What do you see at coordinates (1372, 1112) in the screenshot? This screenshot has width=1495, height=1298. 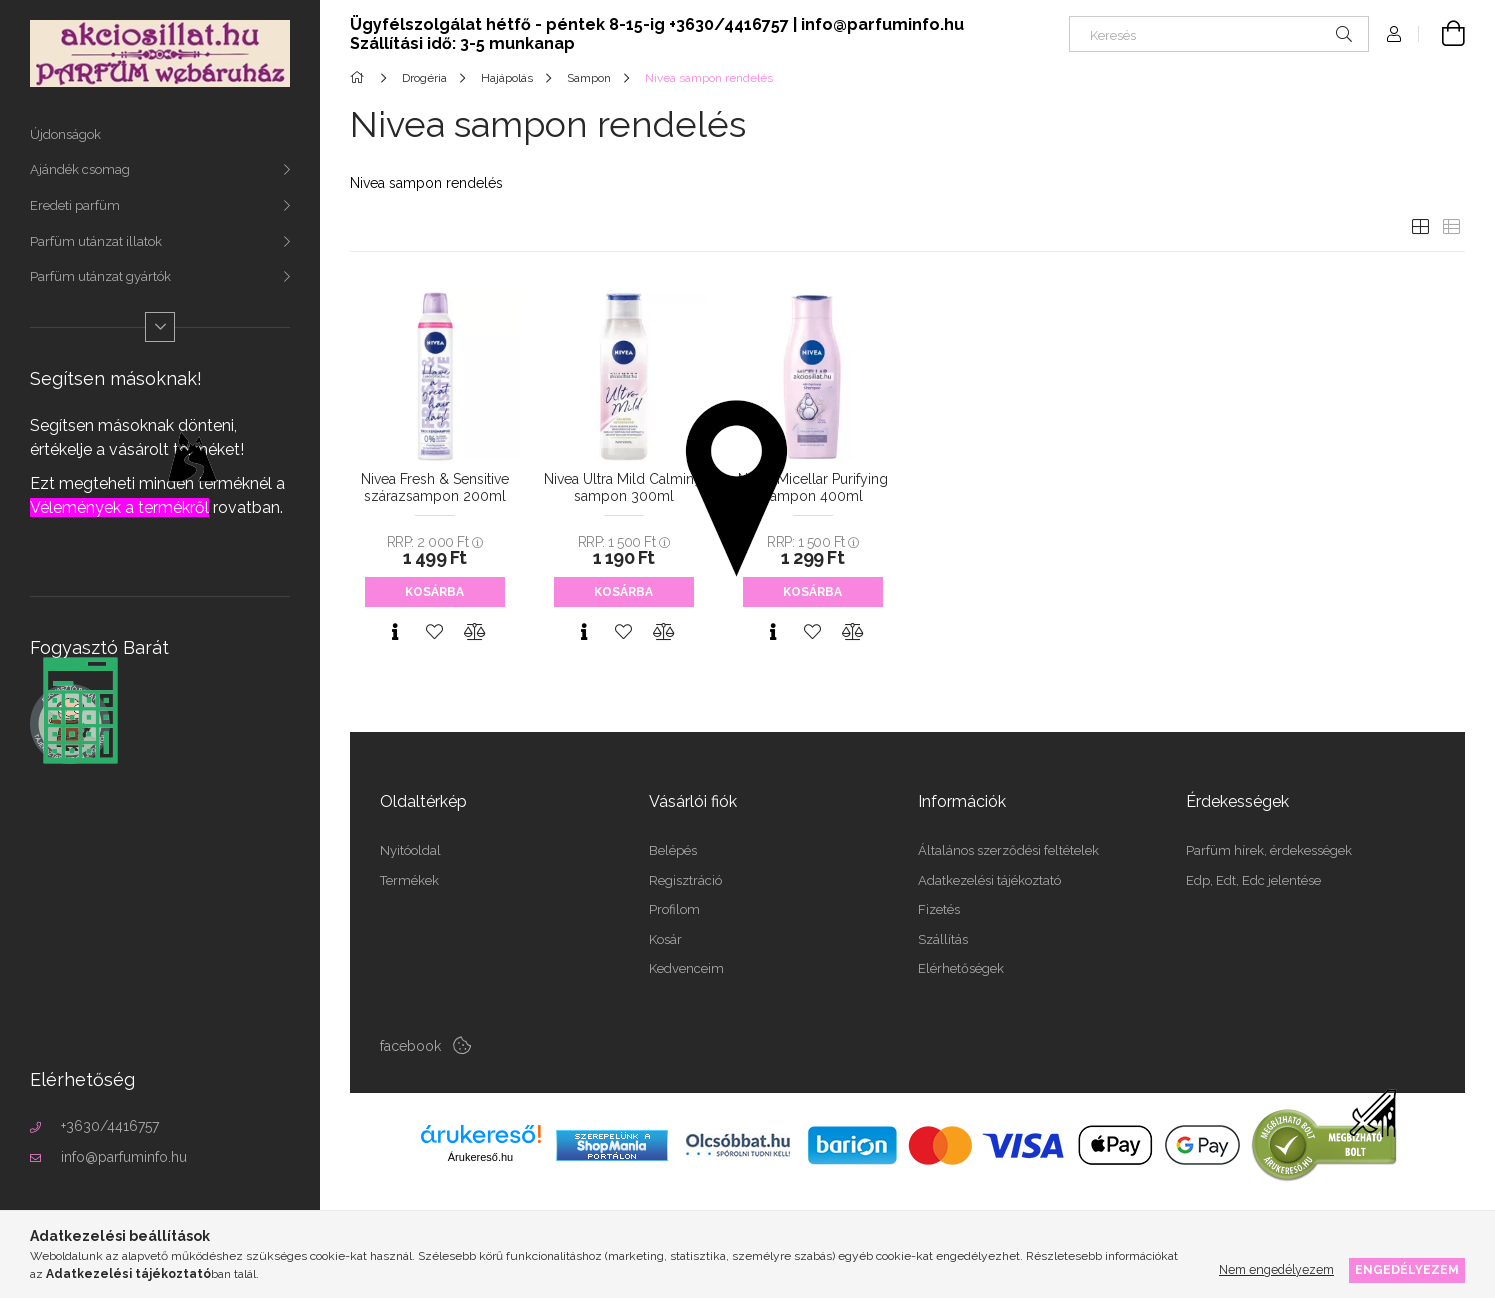 I see `indicates a critical hit or bleeding damage effect` at bounding box center [1372, 1112].